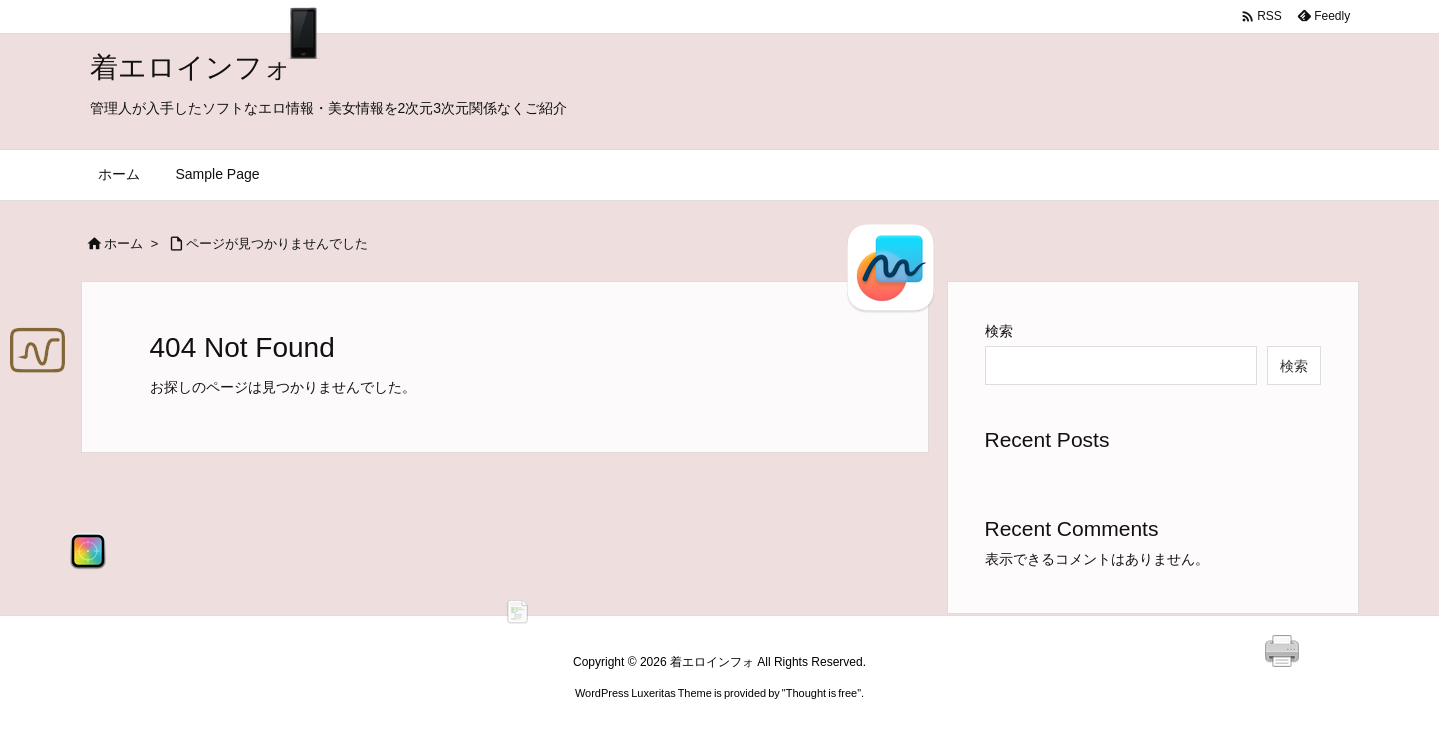  Describe the element at coordinates (37, 348) in the screenshot. I see `view battery usage statistics` at that location.